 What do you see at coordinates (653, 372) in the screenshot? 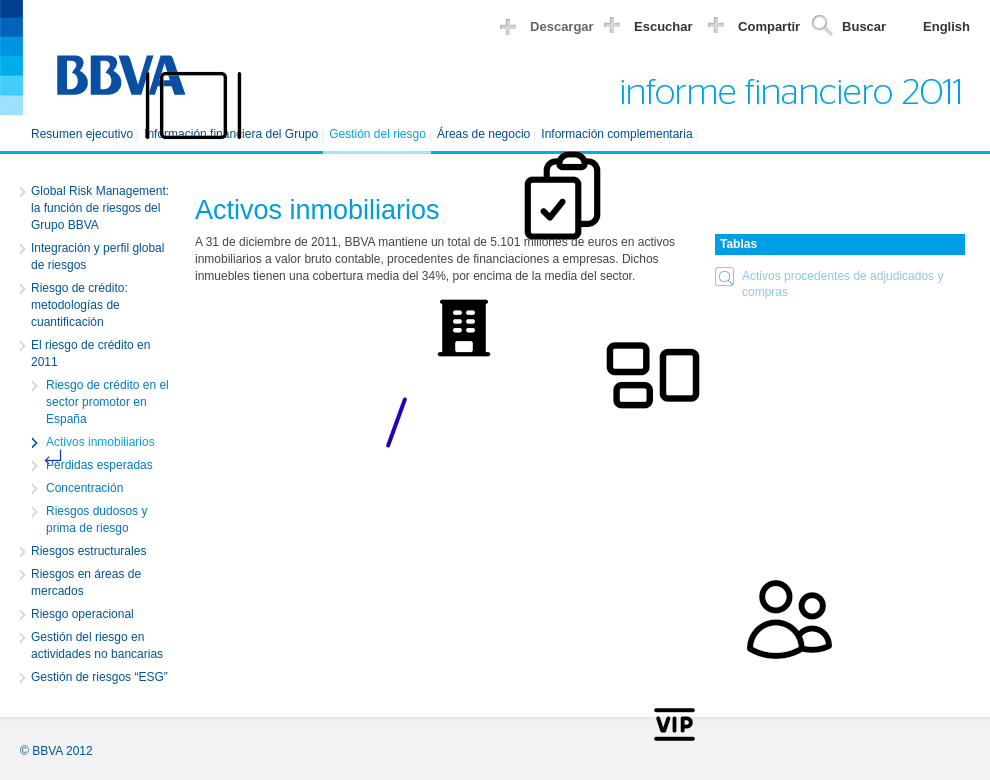
I see `view grouped elements or layouts` at bounding box center [653, 372].